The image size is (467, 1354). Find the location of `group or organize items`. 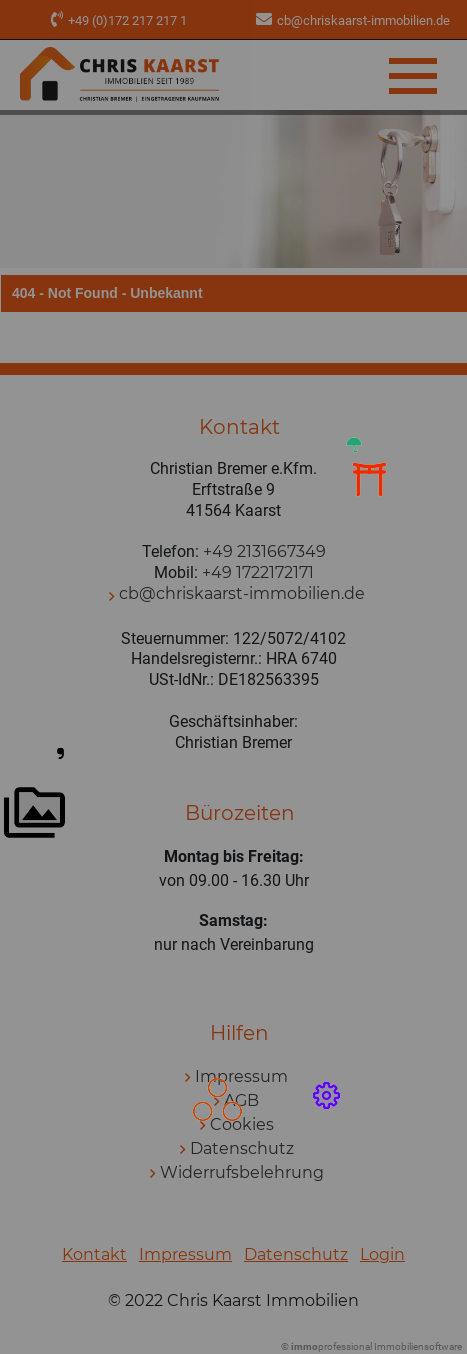

group or organize items is located at coordinates (217, 1100).